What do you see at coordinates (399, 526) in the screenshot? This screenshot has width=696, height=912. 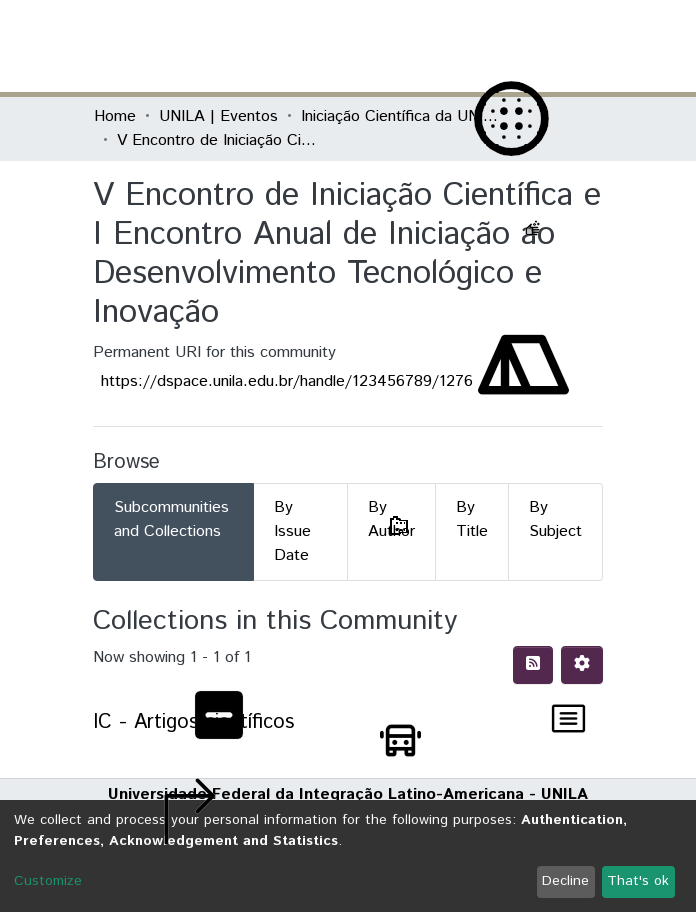 I see `view photos from camera roll` at bounding box center [399, 526].